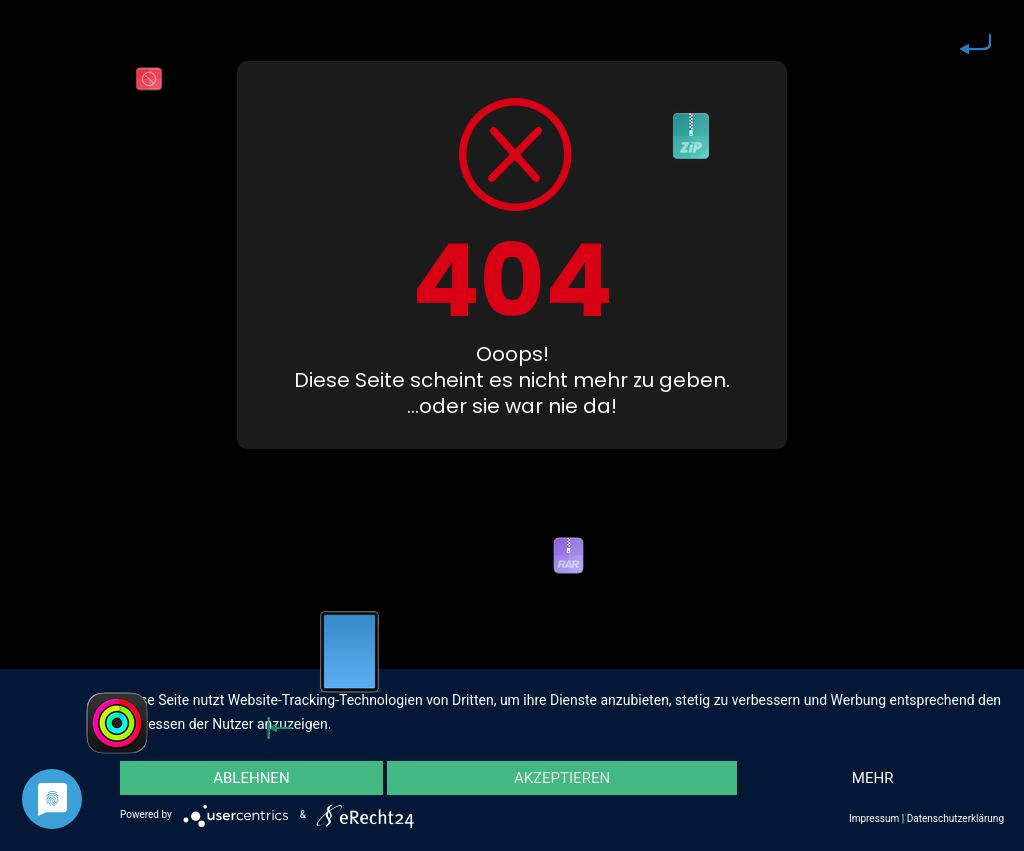  Describe the element at coordinates (691, 136) in the screenshot. I see `open or extract a compressed zip file` at that location.